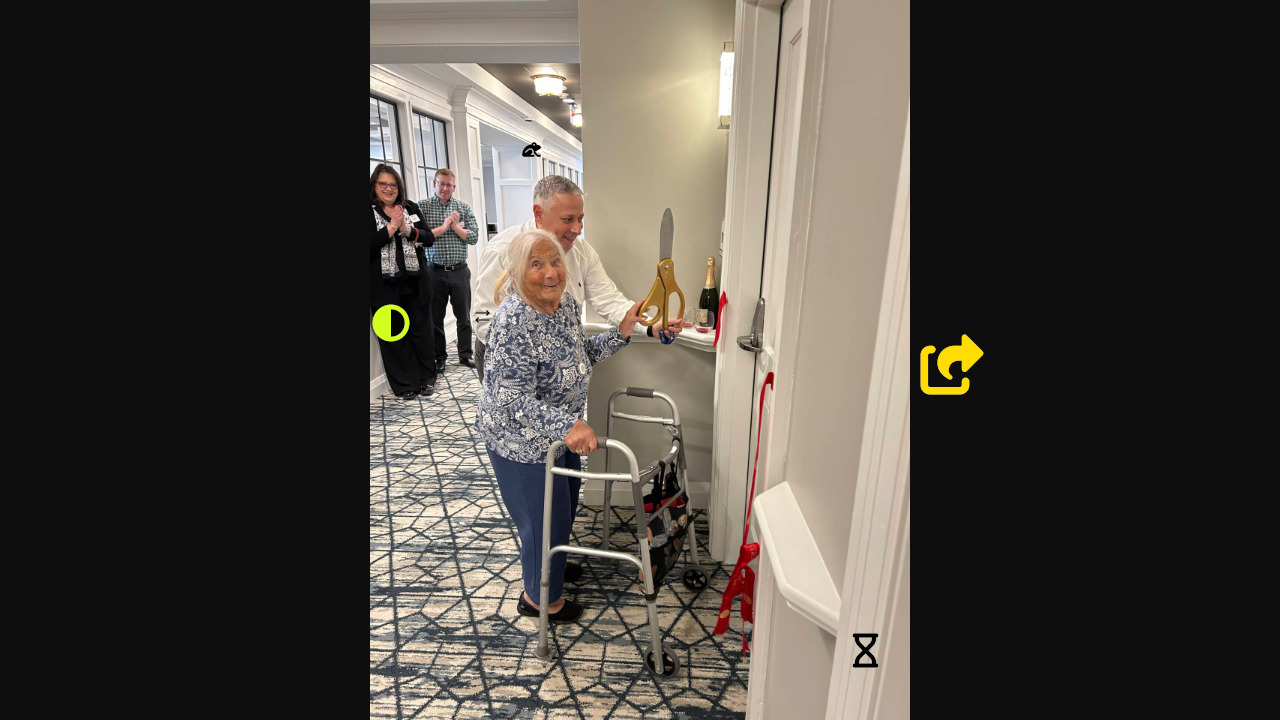 Image resolution: width=1280 pixels, height=720 pixels. I want to click on decorative frog icon or mascot, so click(531, 149).